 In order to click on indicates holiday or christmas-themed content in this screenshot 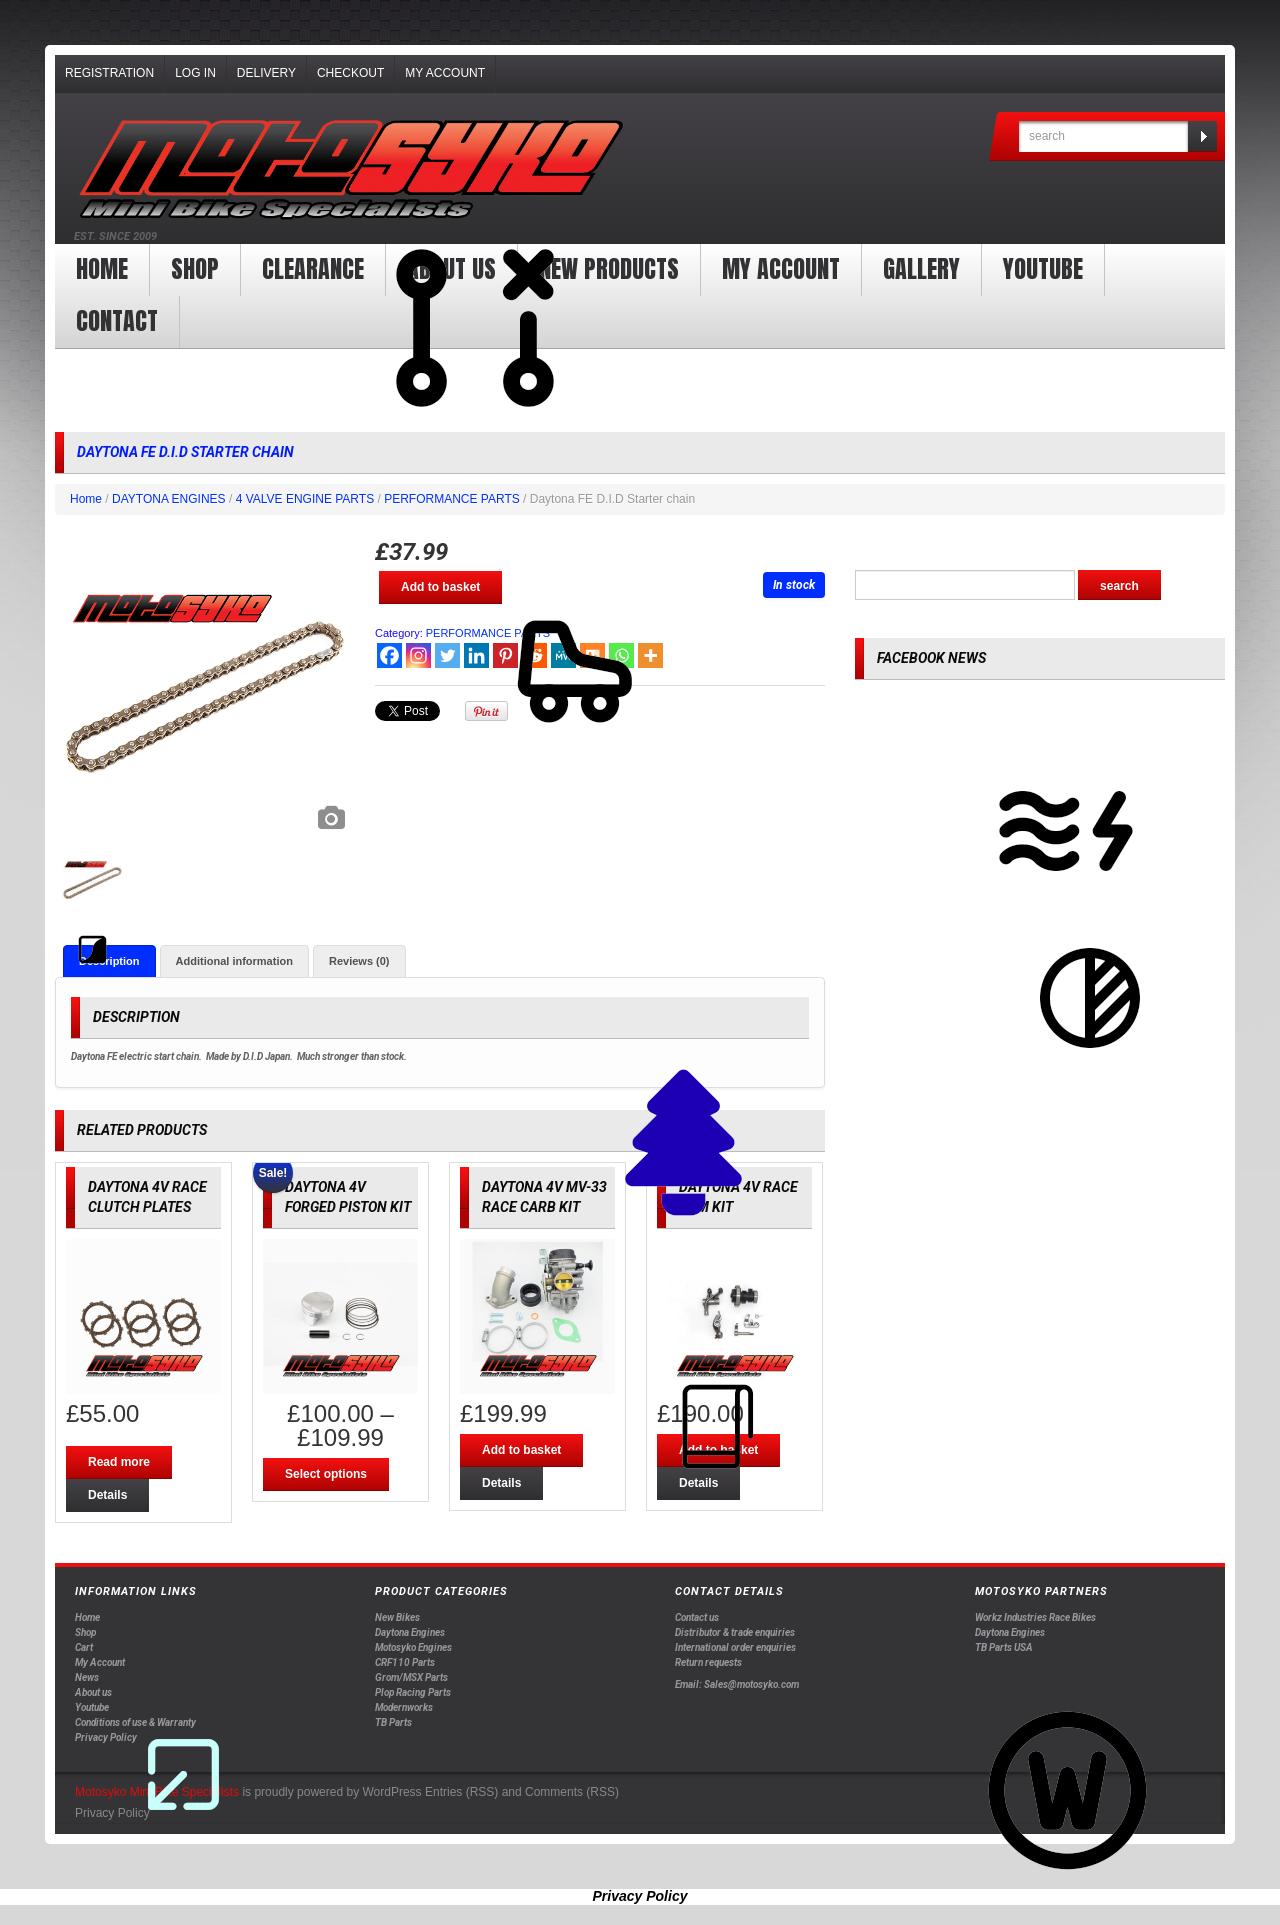, I will do `click(683, 1142)`.